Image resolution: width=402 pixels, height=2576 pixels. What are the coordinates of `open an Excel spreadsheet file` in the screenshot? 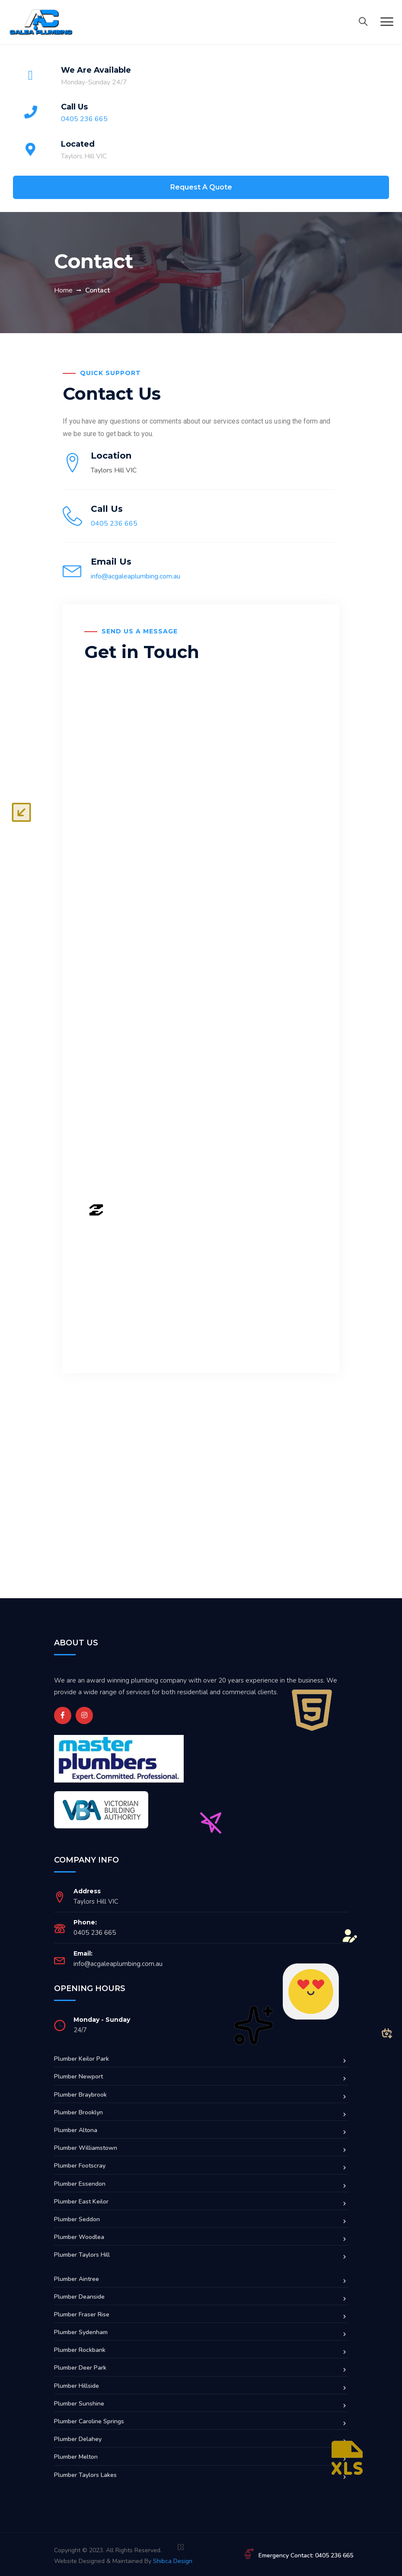 It's located at (347, 2459).